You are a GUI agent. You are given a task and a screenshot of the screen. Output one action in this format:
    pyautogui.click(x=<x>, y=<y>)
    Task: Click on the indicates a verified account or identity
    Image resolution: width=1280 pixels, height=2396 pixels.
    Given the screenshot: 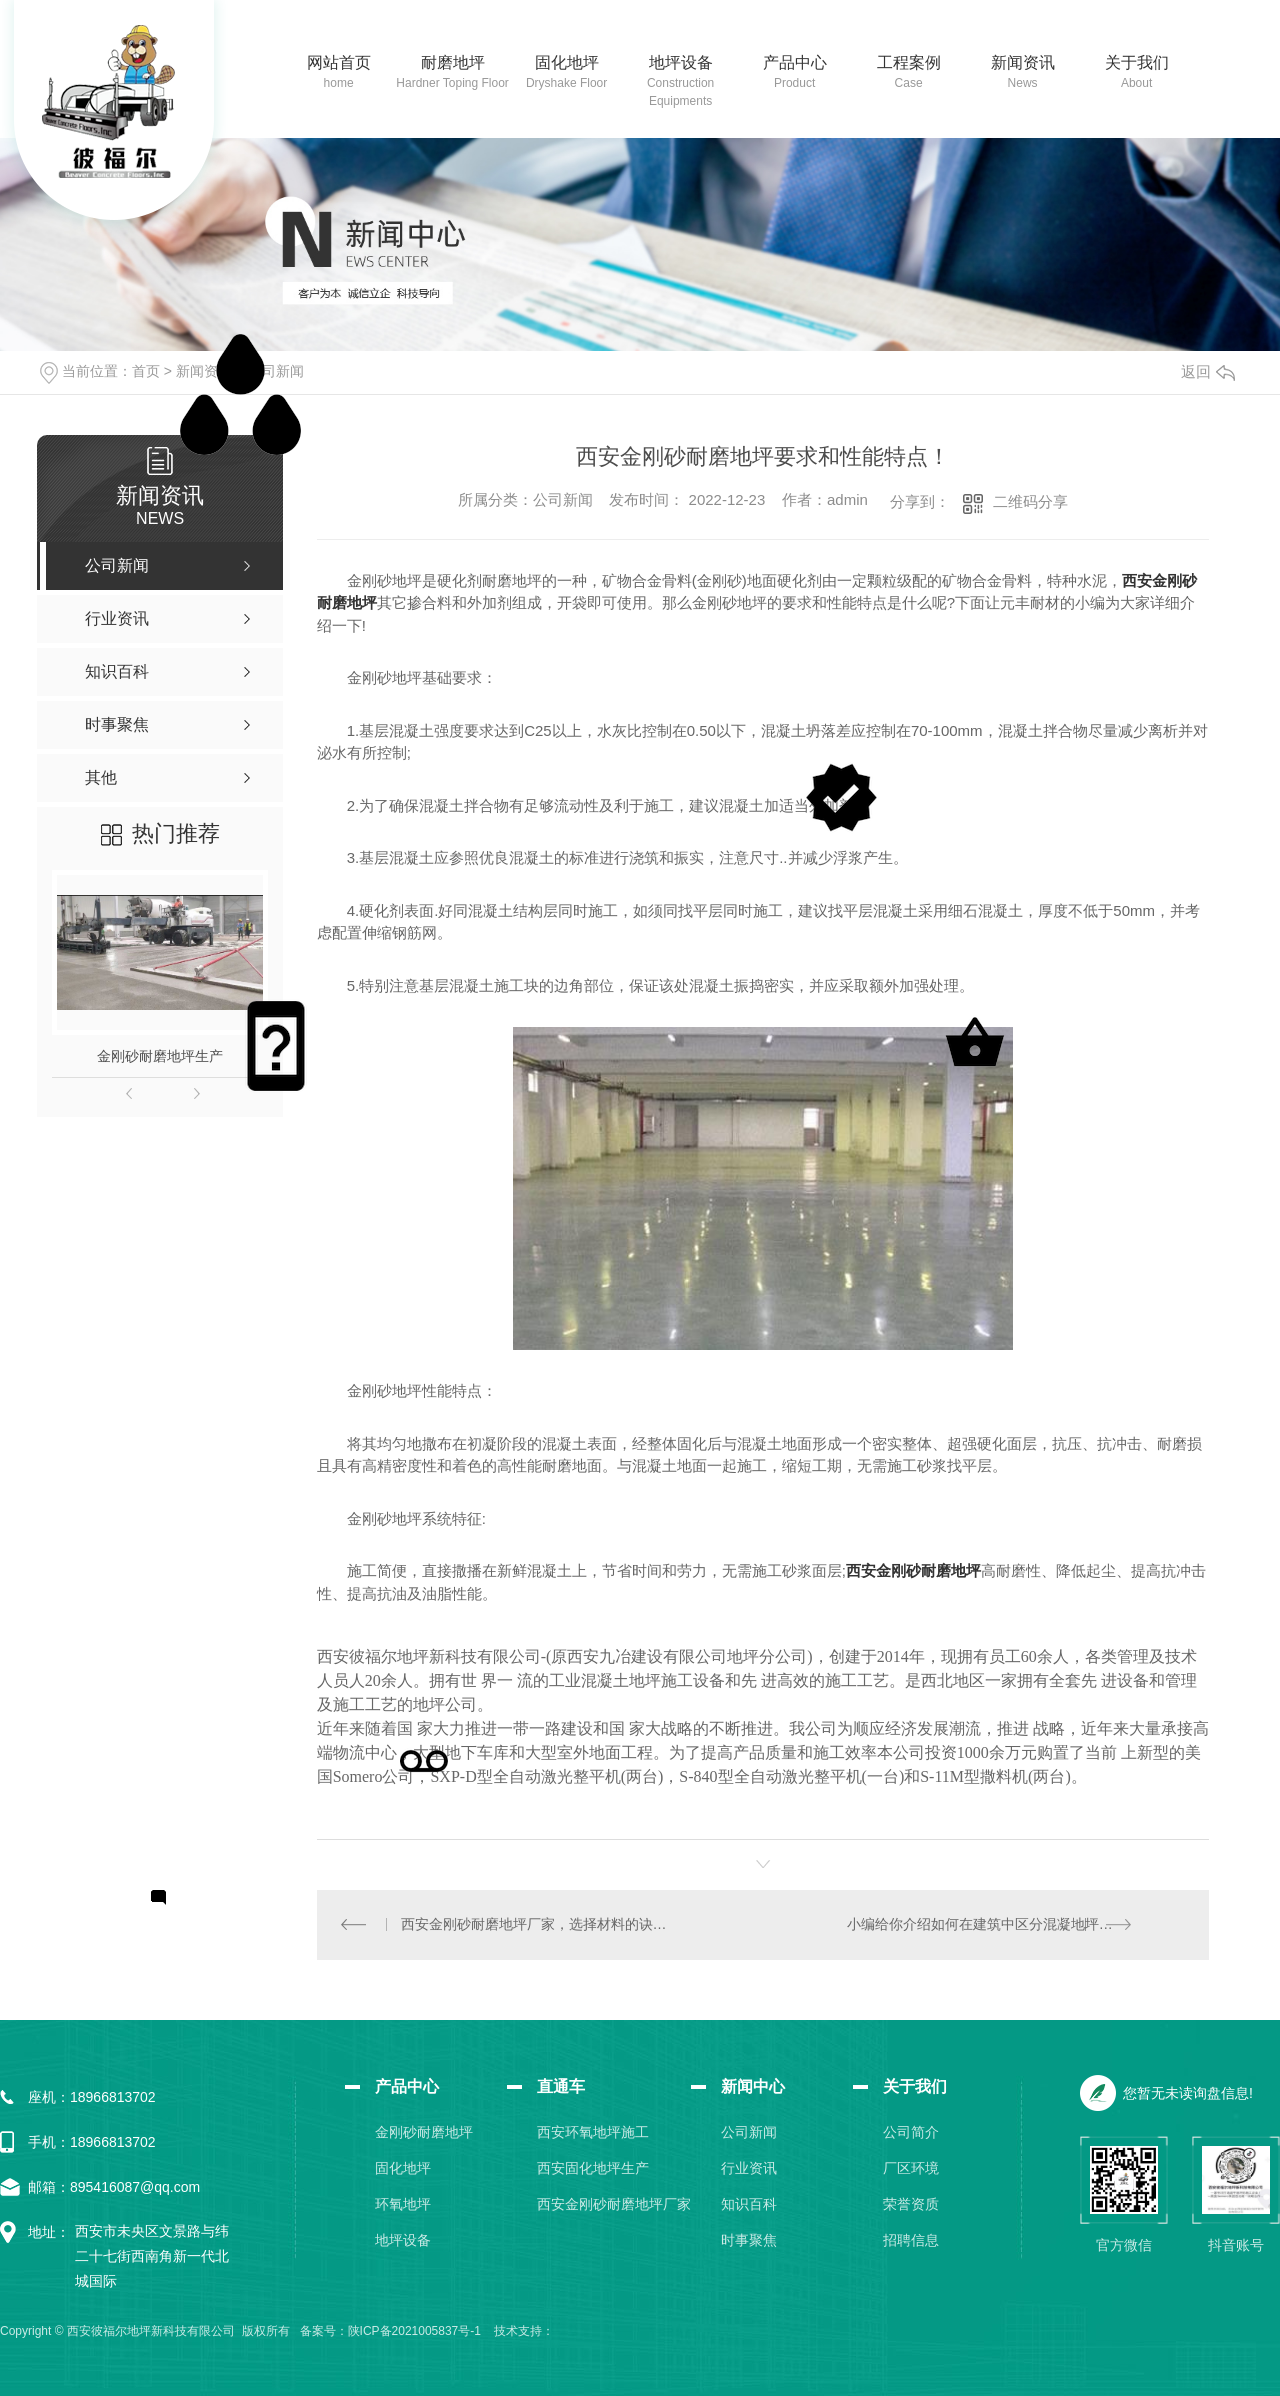 What is the action you would take?
    pyautogui.click(x=841, y=797)
    